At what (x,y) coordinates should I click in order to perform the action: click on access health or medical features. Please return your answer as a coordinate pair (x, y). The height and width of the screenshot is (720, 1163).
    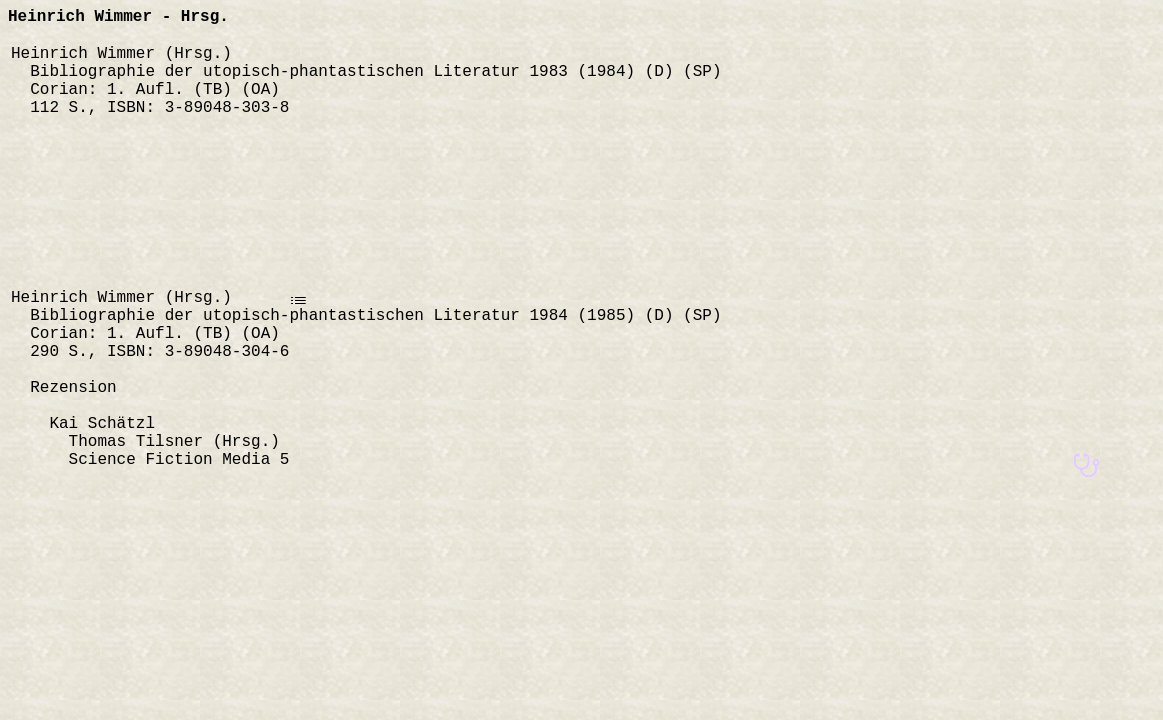
    Looking at the image, I should click on (1086, 465).